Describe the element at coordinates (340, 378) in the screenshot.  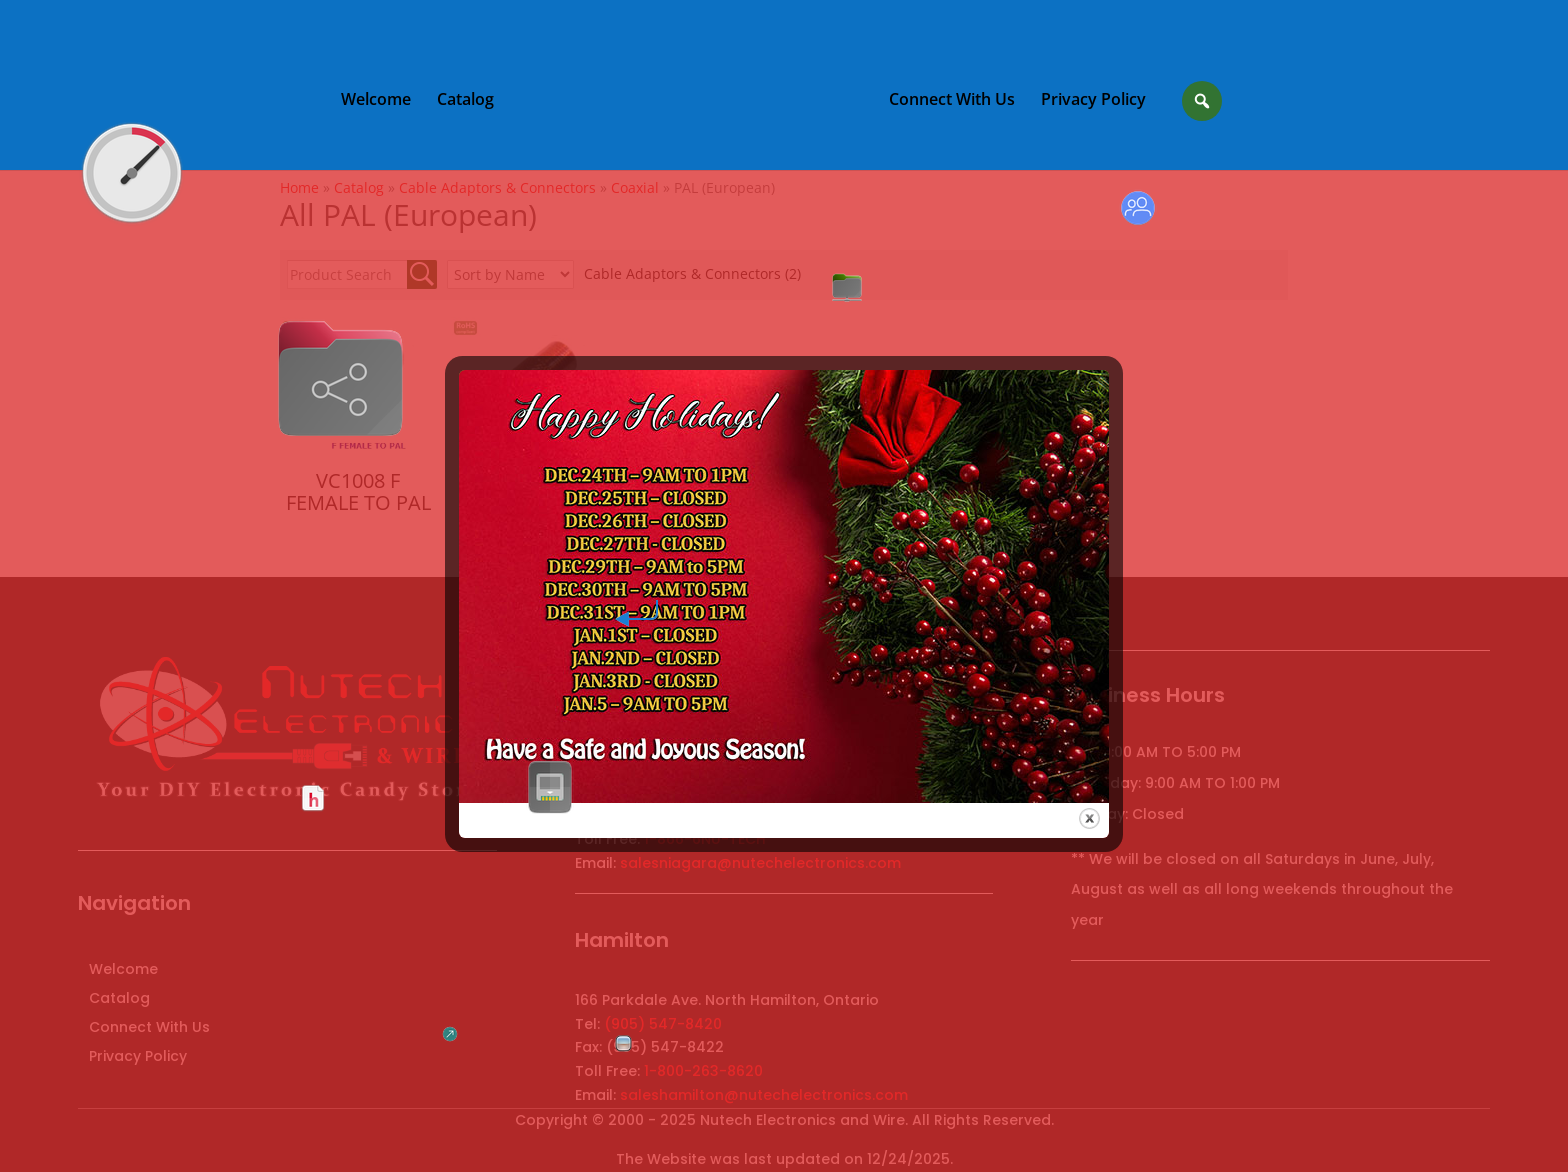
I see `open your public shared folder` at that location.